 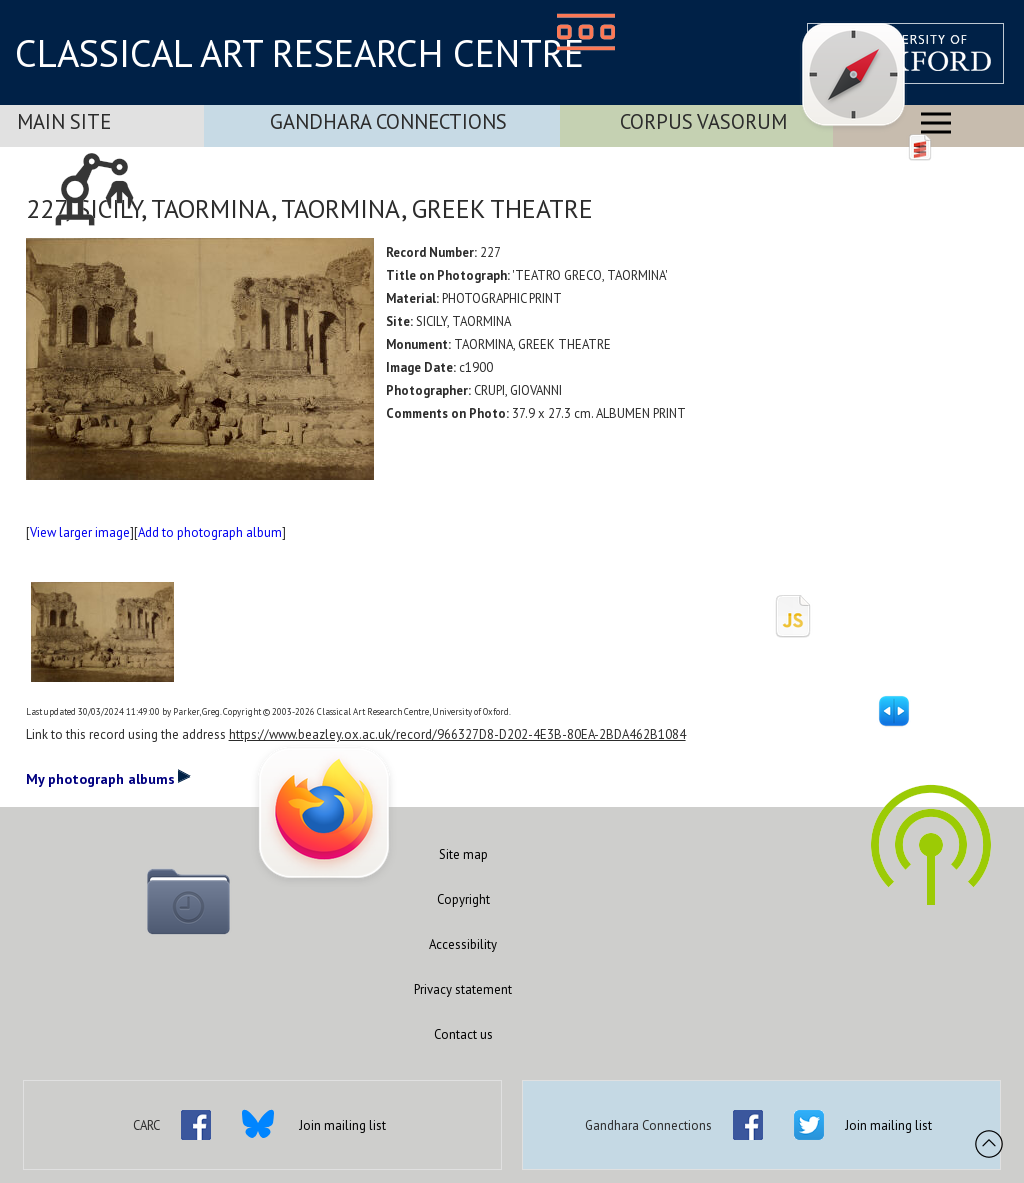 I want to click on access toolbar preferences, so click(x=586, y=32).